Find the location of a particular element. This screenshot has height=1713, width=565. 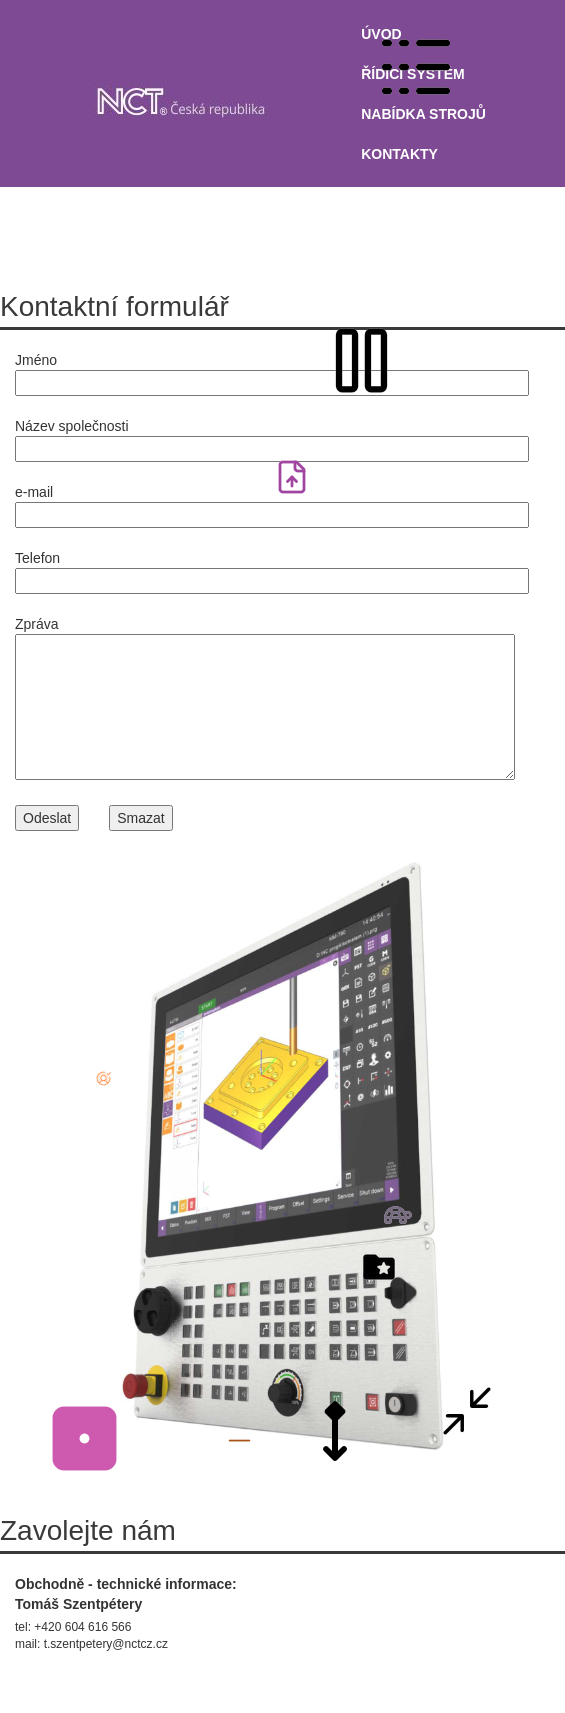

pause media playback is located at coordinates (361, 360).